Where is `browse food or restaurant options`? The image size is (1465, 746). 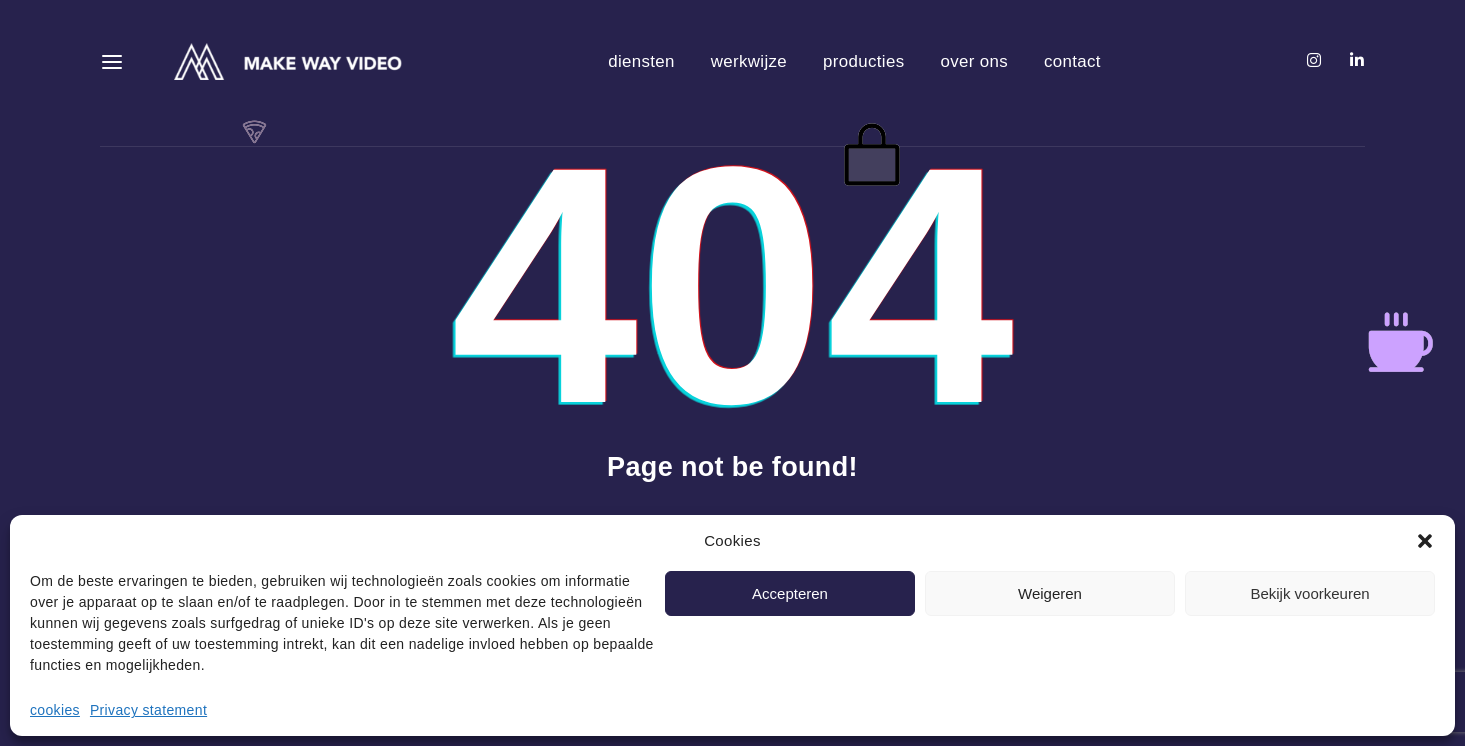
browse food or restaurant options is located at coordinates (254, 131).